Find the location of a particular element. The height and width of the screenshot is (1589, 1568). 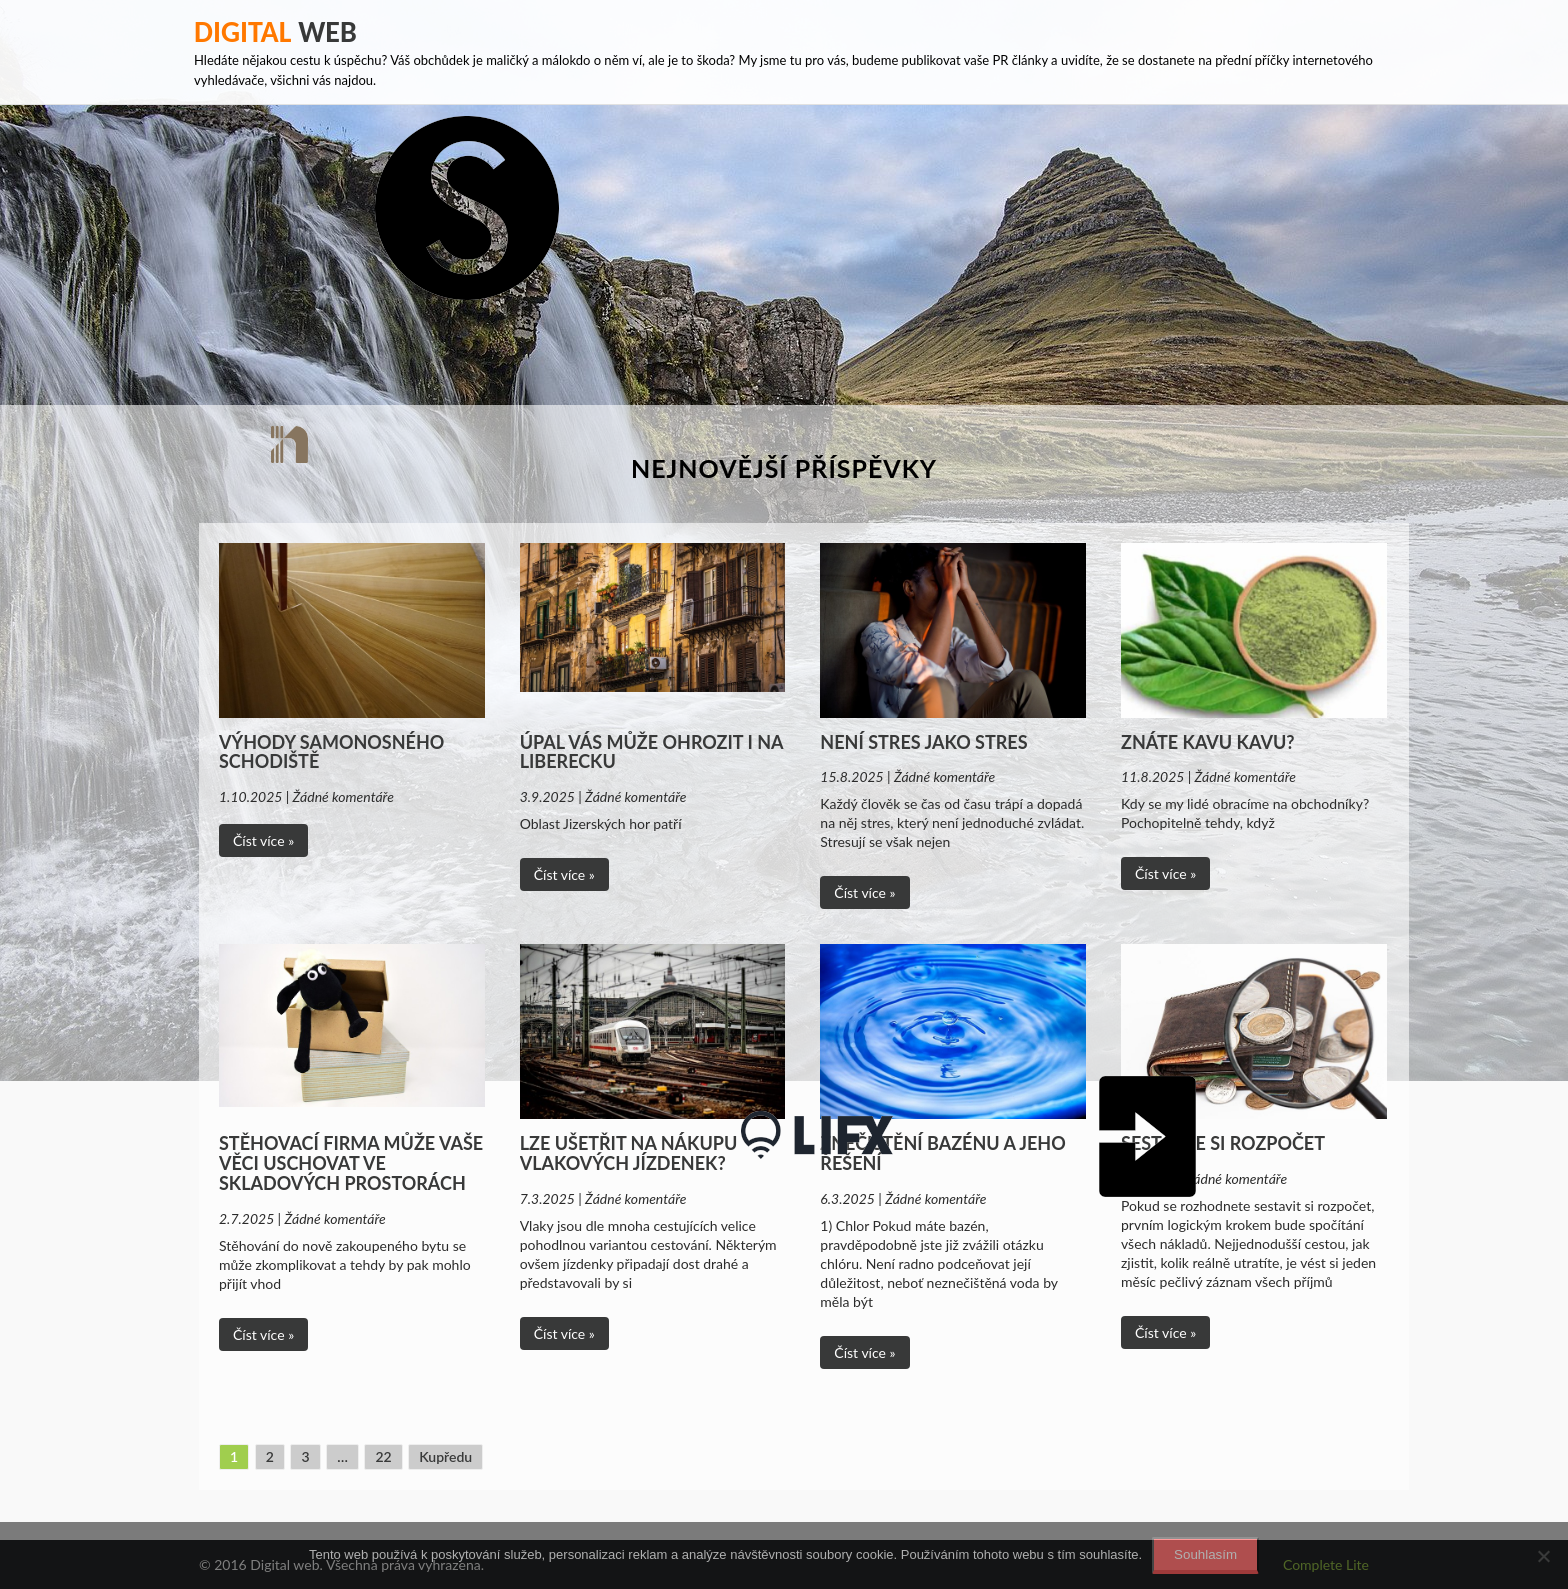

log in to your account is located at coordinates (1147, 1136).